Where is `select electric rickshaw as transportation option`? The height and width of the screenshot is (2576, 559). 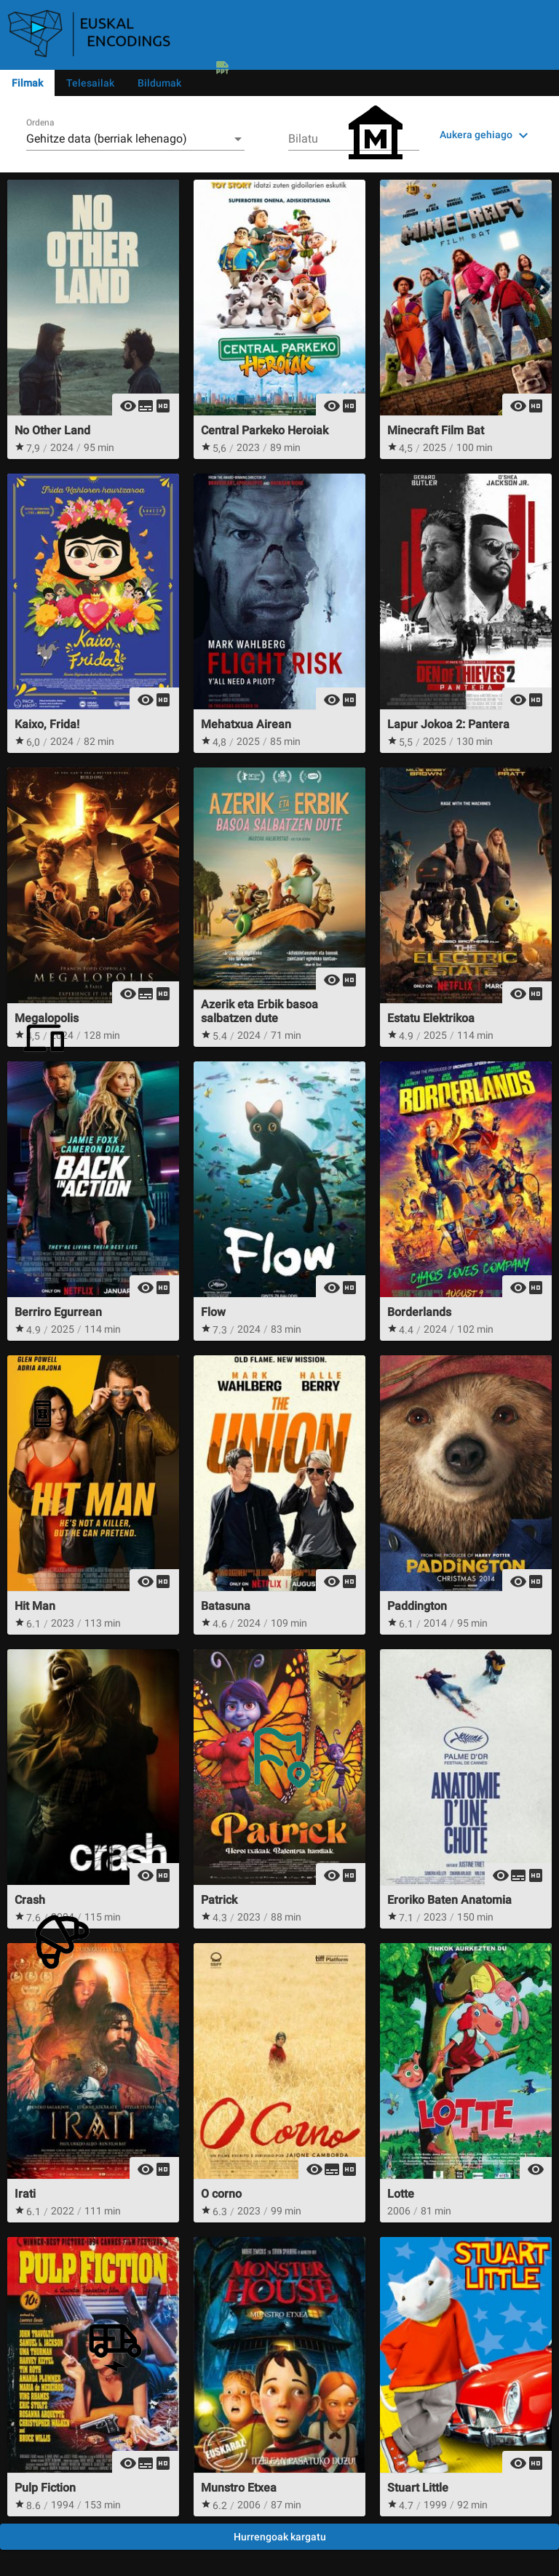
select electric rickshaw as transportation option is located at coordinates (115, 2345).